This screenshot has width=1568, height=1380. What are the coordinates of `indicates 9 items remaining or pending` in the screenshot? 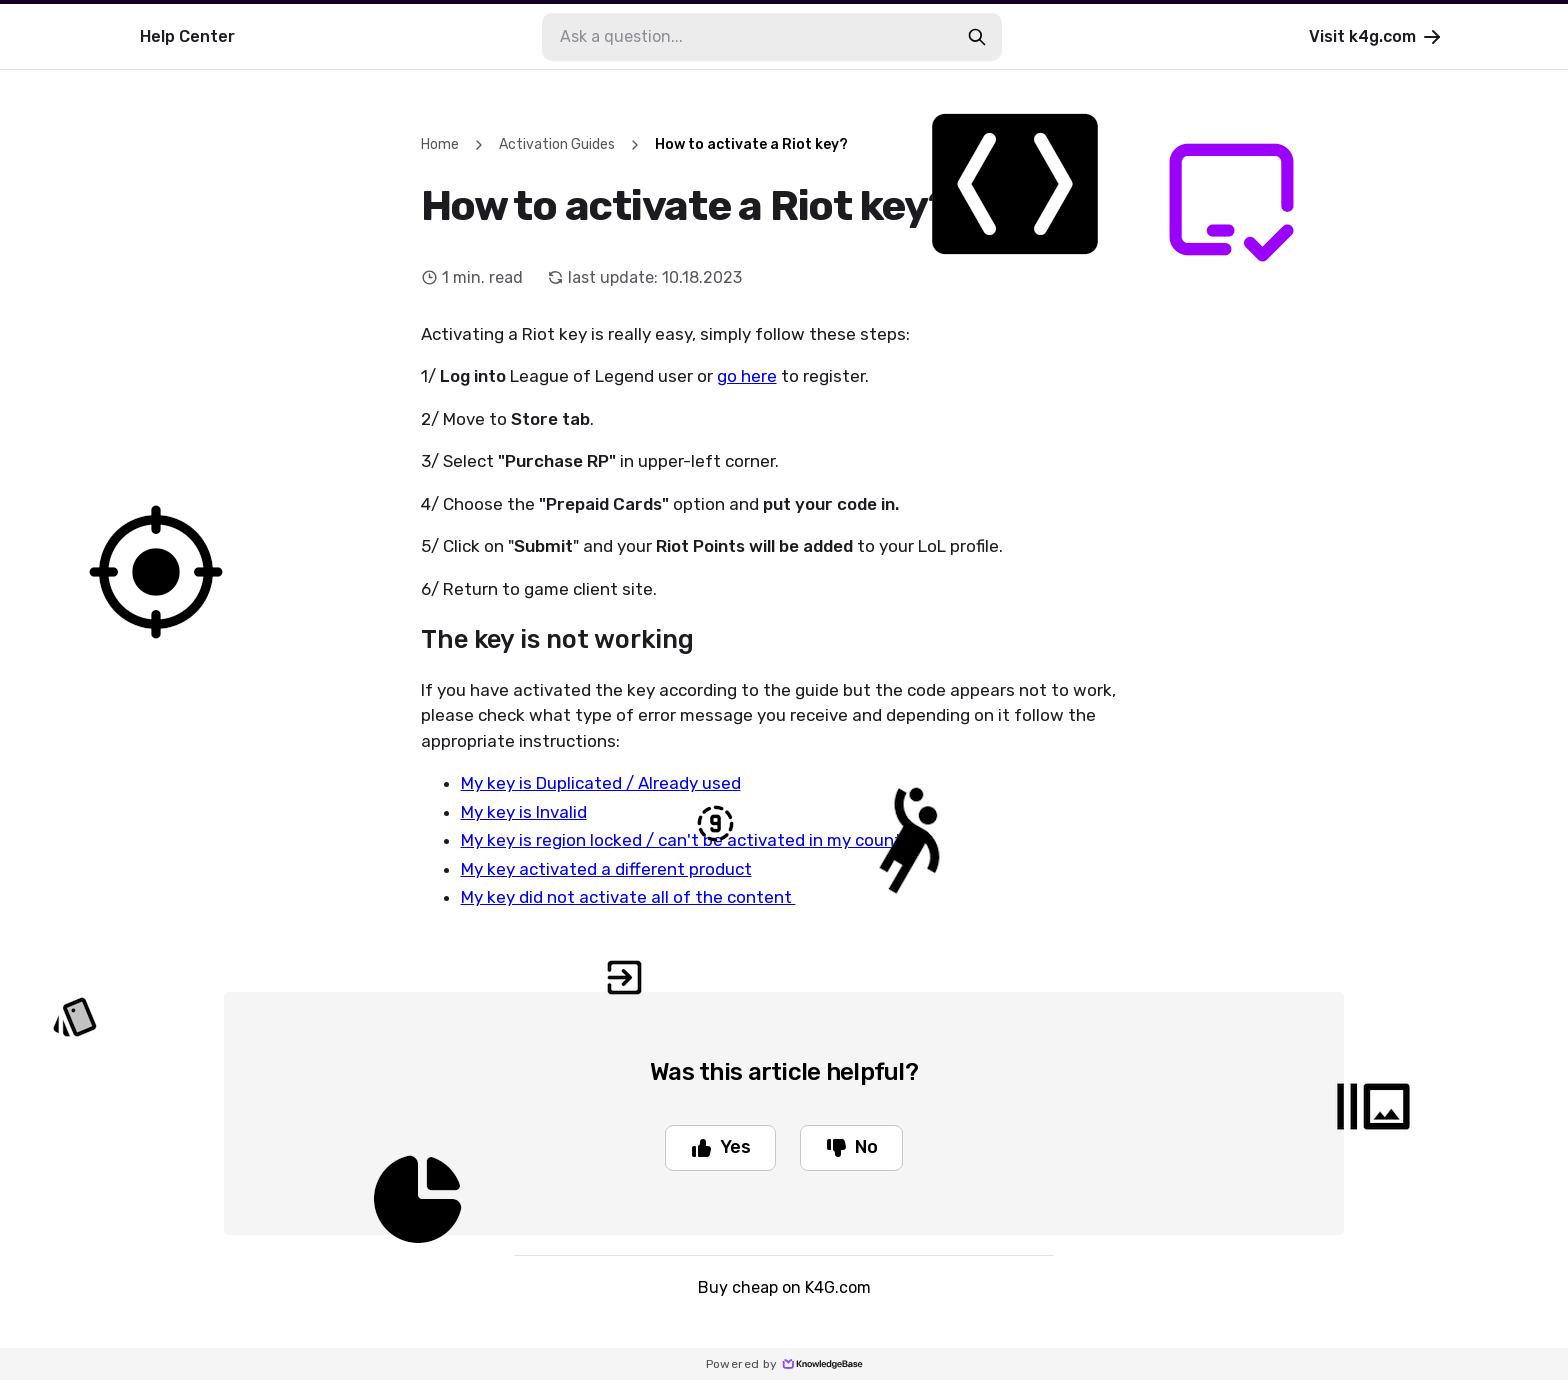 It's located at (715, 823).